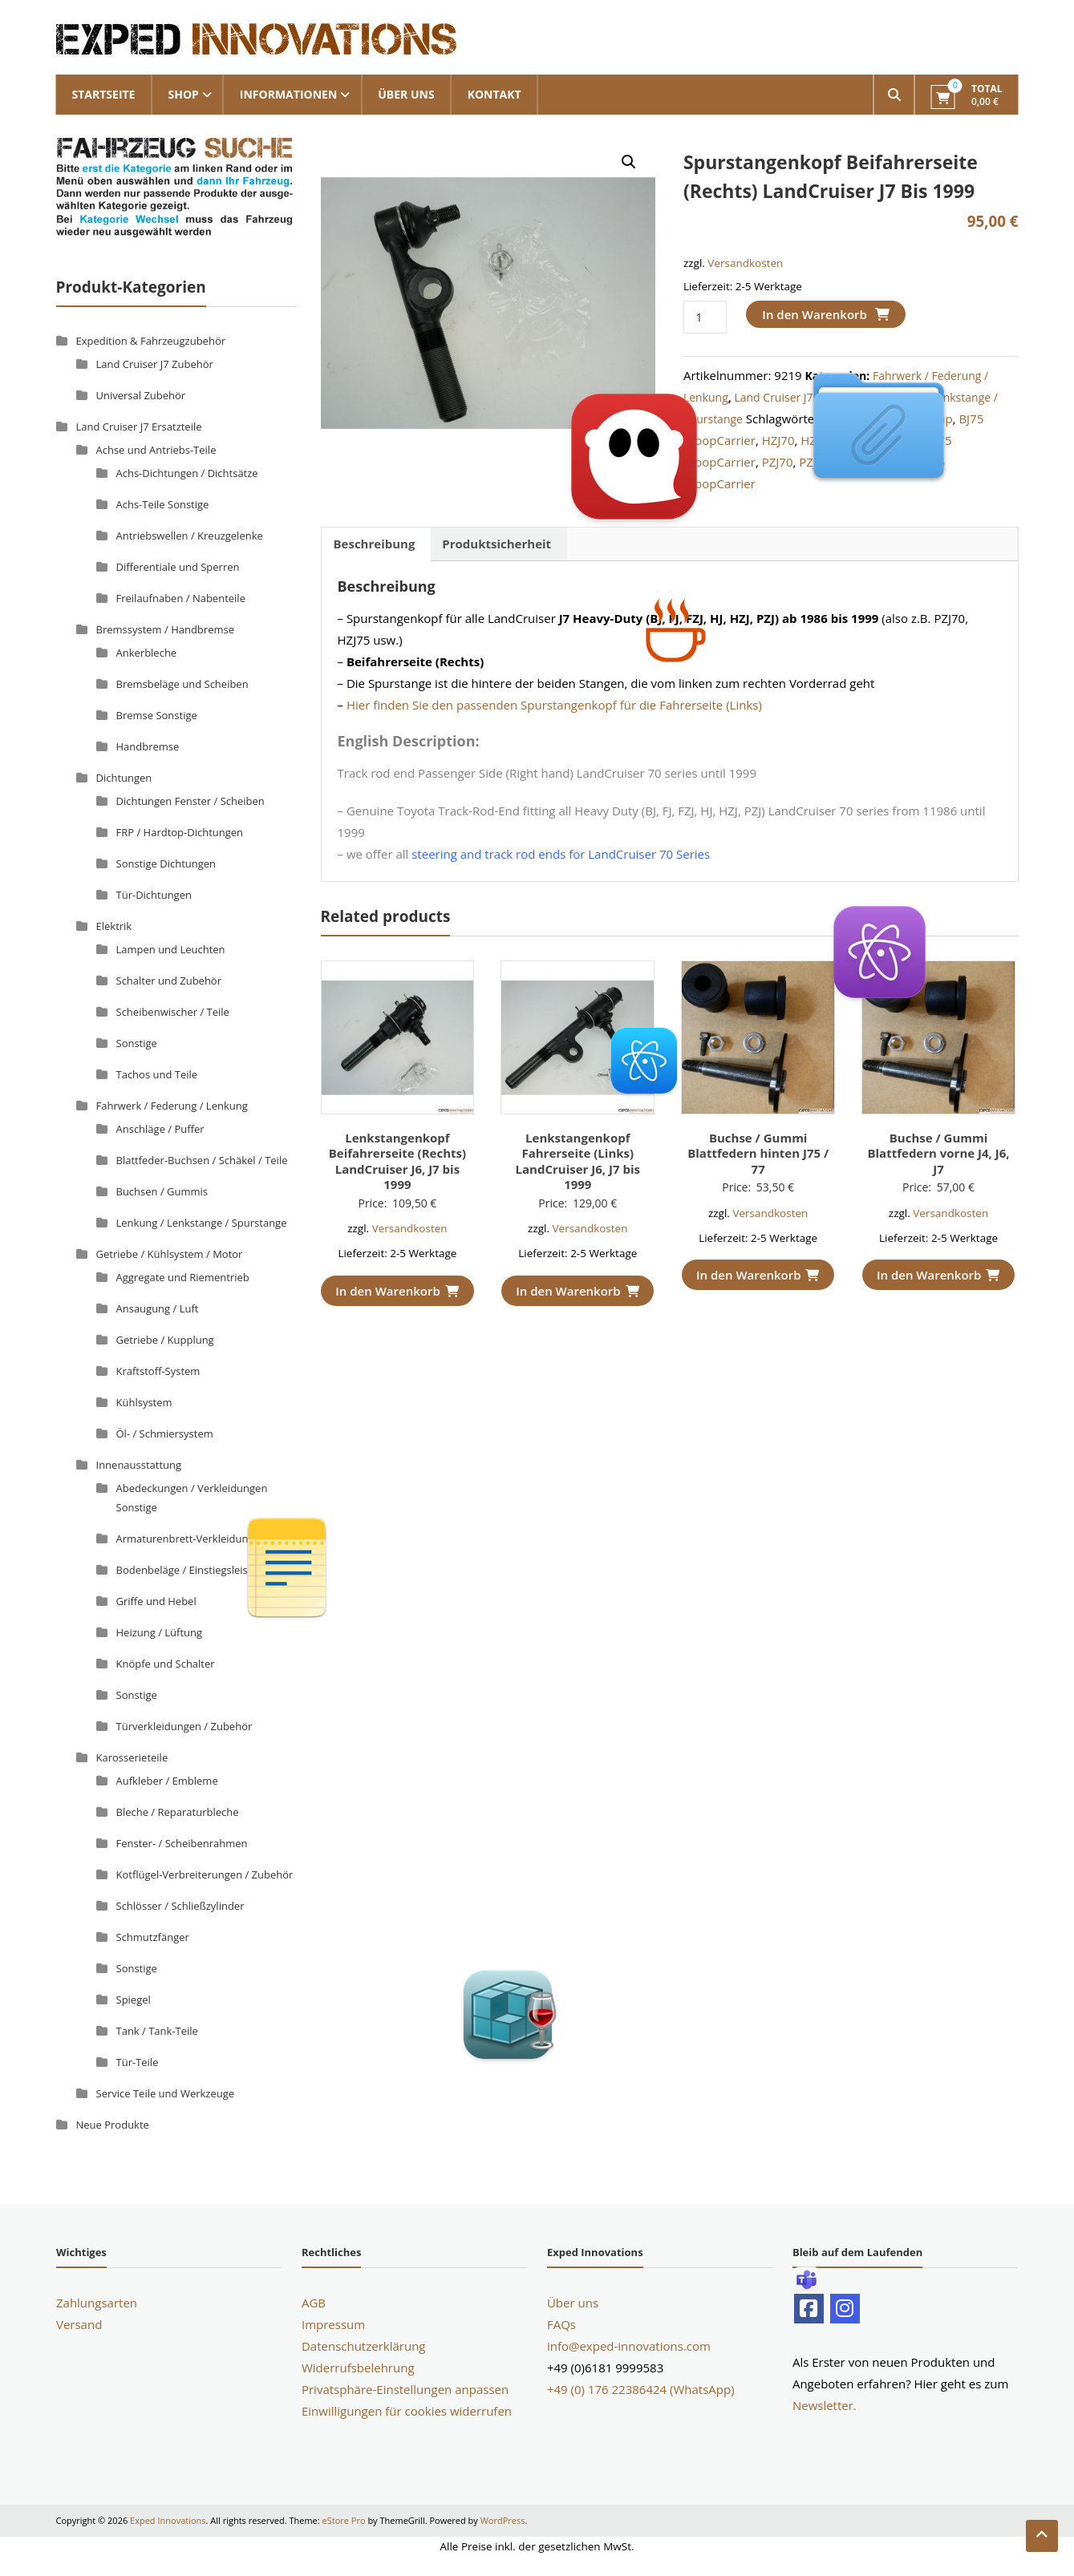 This screenshot has width=1074, height=2576. I want to click on open windows registry editor via wine, so click(508, 2015).